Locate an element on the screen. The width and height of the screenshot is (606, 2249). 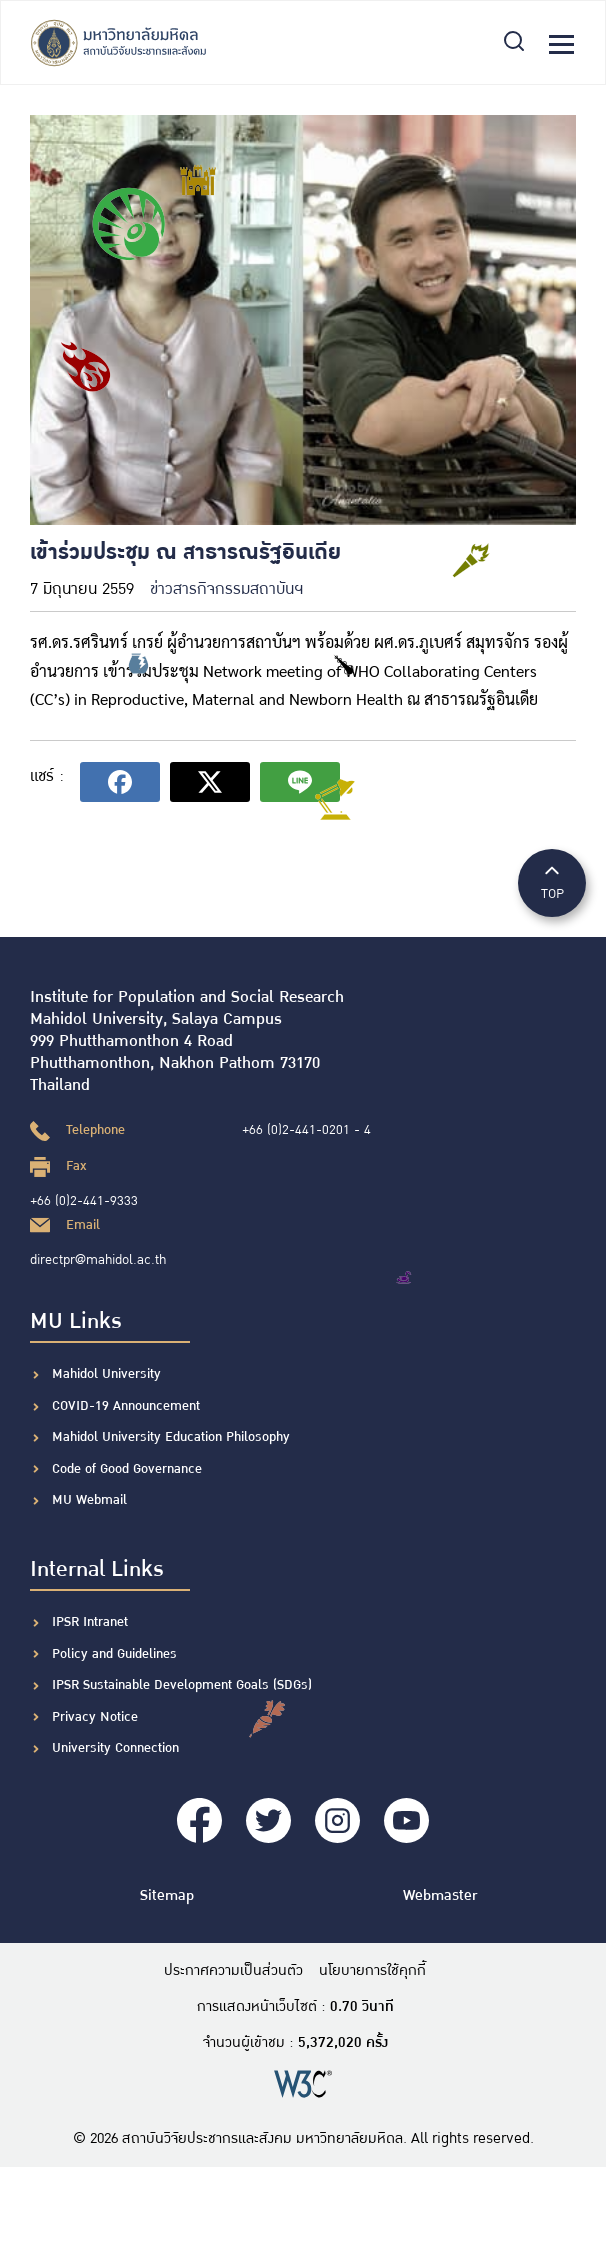
indicates a hot streak or trending content is located at coordinates (85, 366).